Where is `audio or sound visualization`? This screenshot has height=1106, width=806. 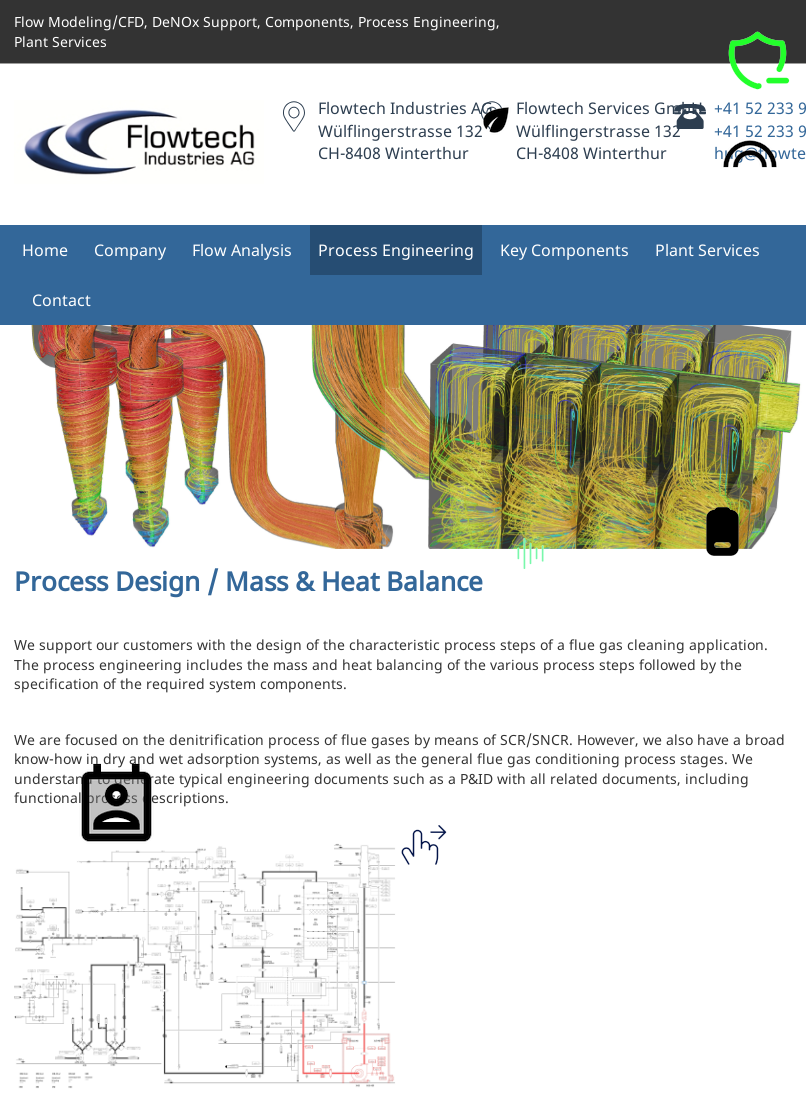 audio or sound visualization is located at coordinates (530, 553).